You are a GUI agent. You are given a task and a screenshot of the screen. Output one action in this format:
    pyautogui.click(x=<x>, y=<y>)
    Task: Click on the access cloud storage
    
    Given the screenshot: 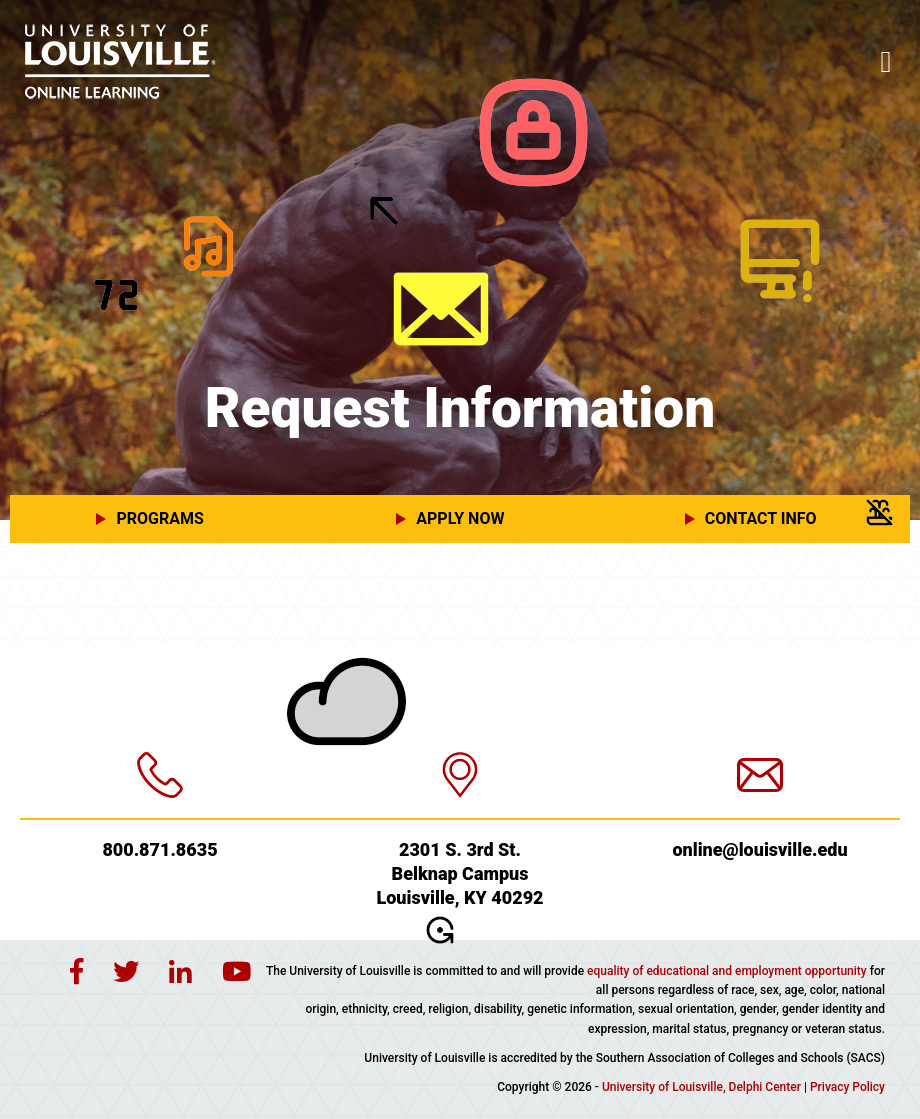 What is the action you would take?
    pyautogui.click(x=346, y=701)
    